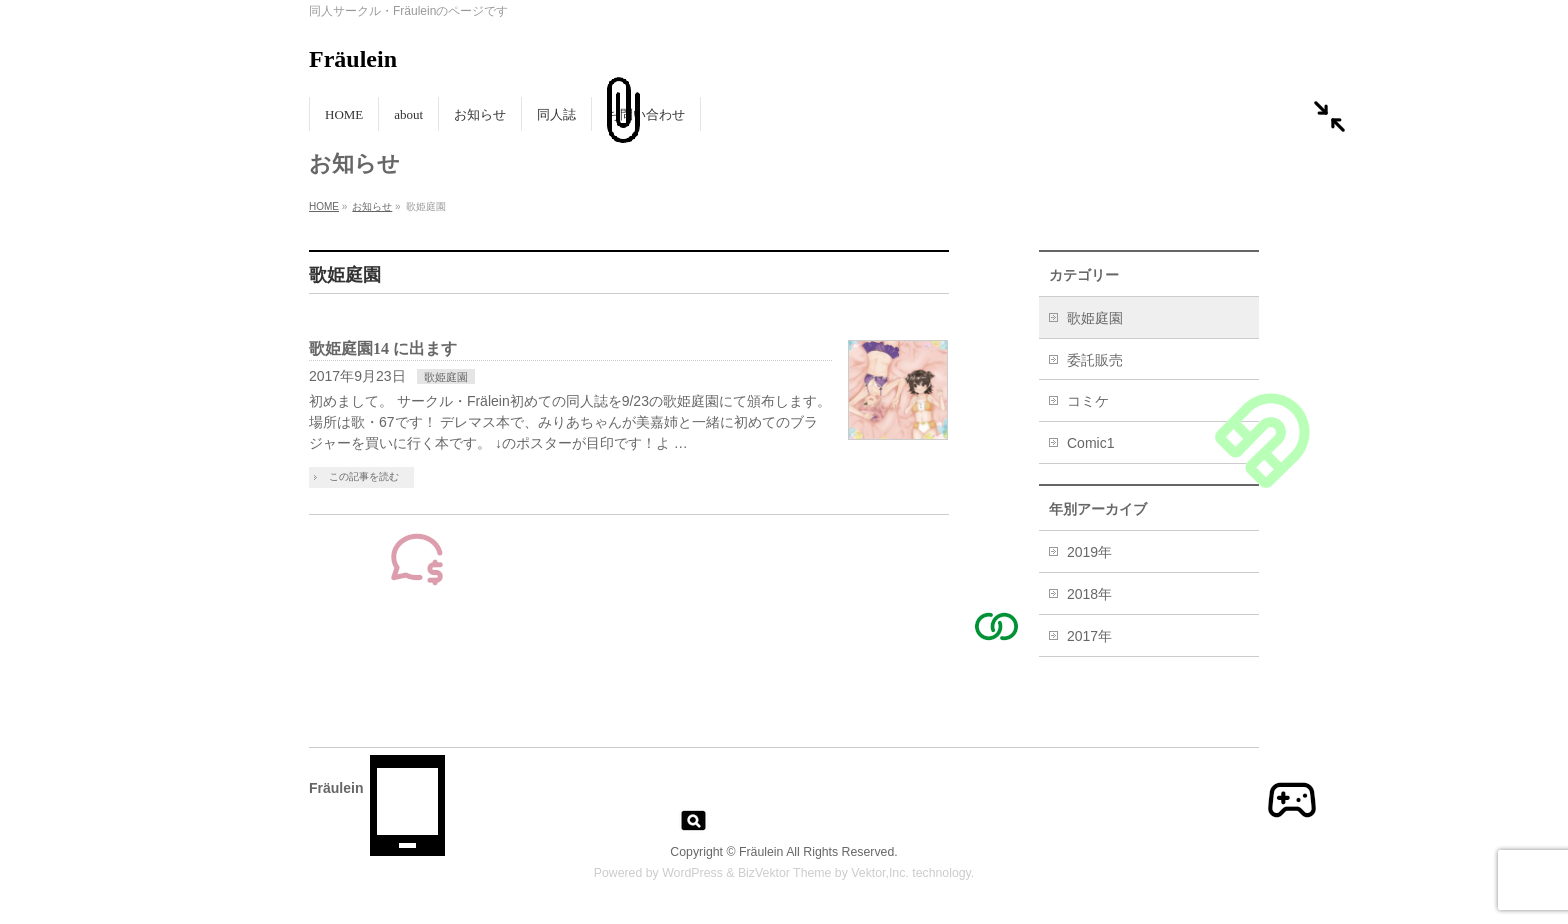 The width and height of the screenshot is (1568, 924). Describe the element at coordinates (996, 626) in the screenshot. I see `view connections or relationships between items` at that location.